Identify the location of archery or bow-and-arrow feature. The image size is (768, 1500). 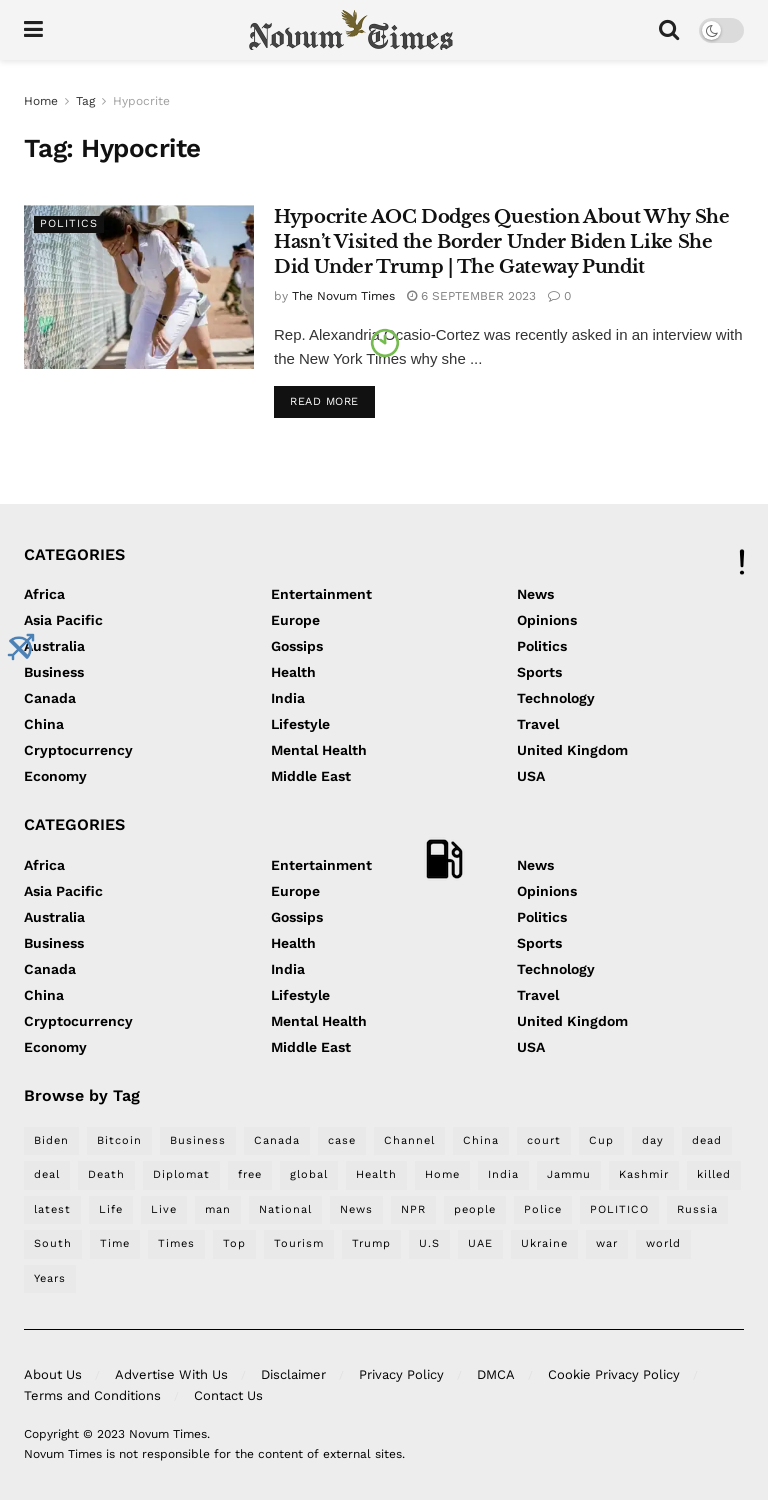
(21, 647).